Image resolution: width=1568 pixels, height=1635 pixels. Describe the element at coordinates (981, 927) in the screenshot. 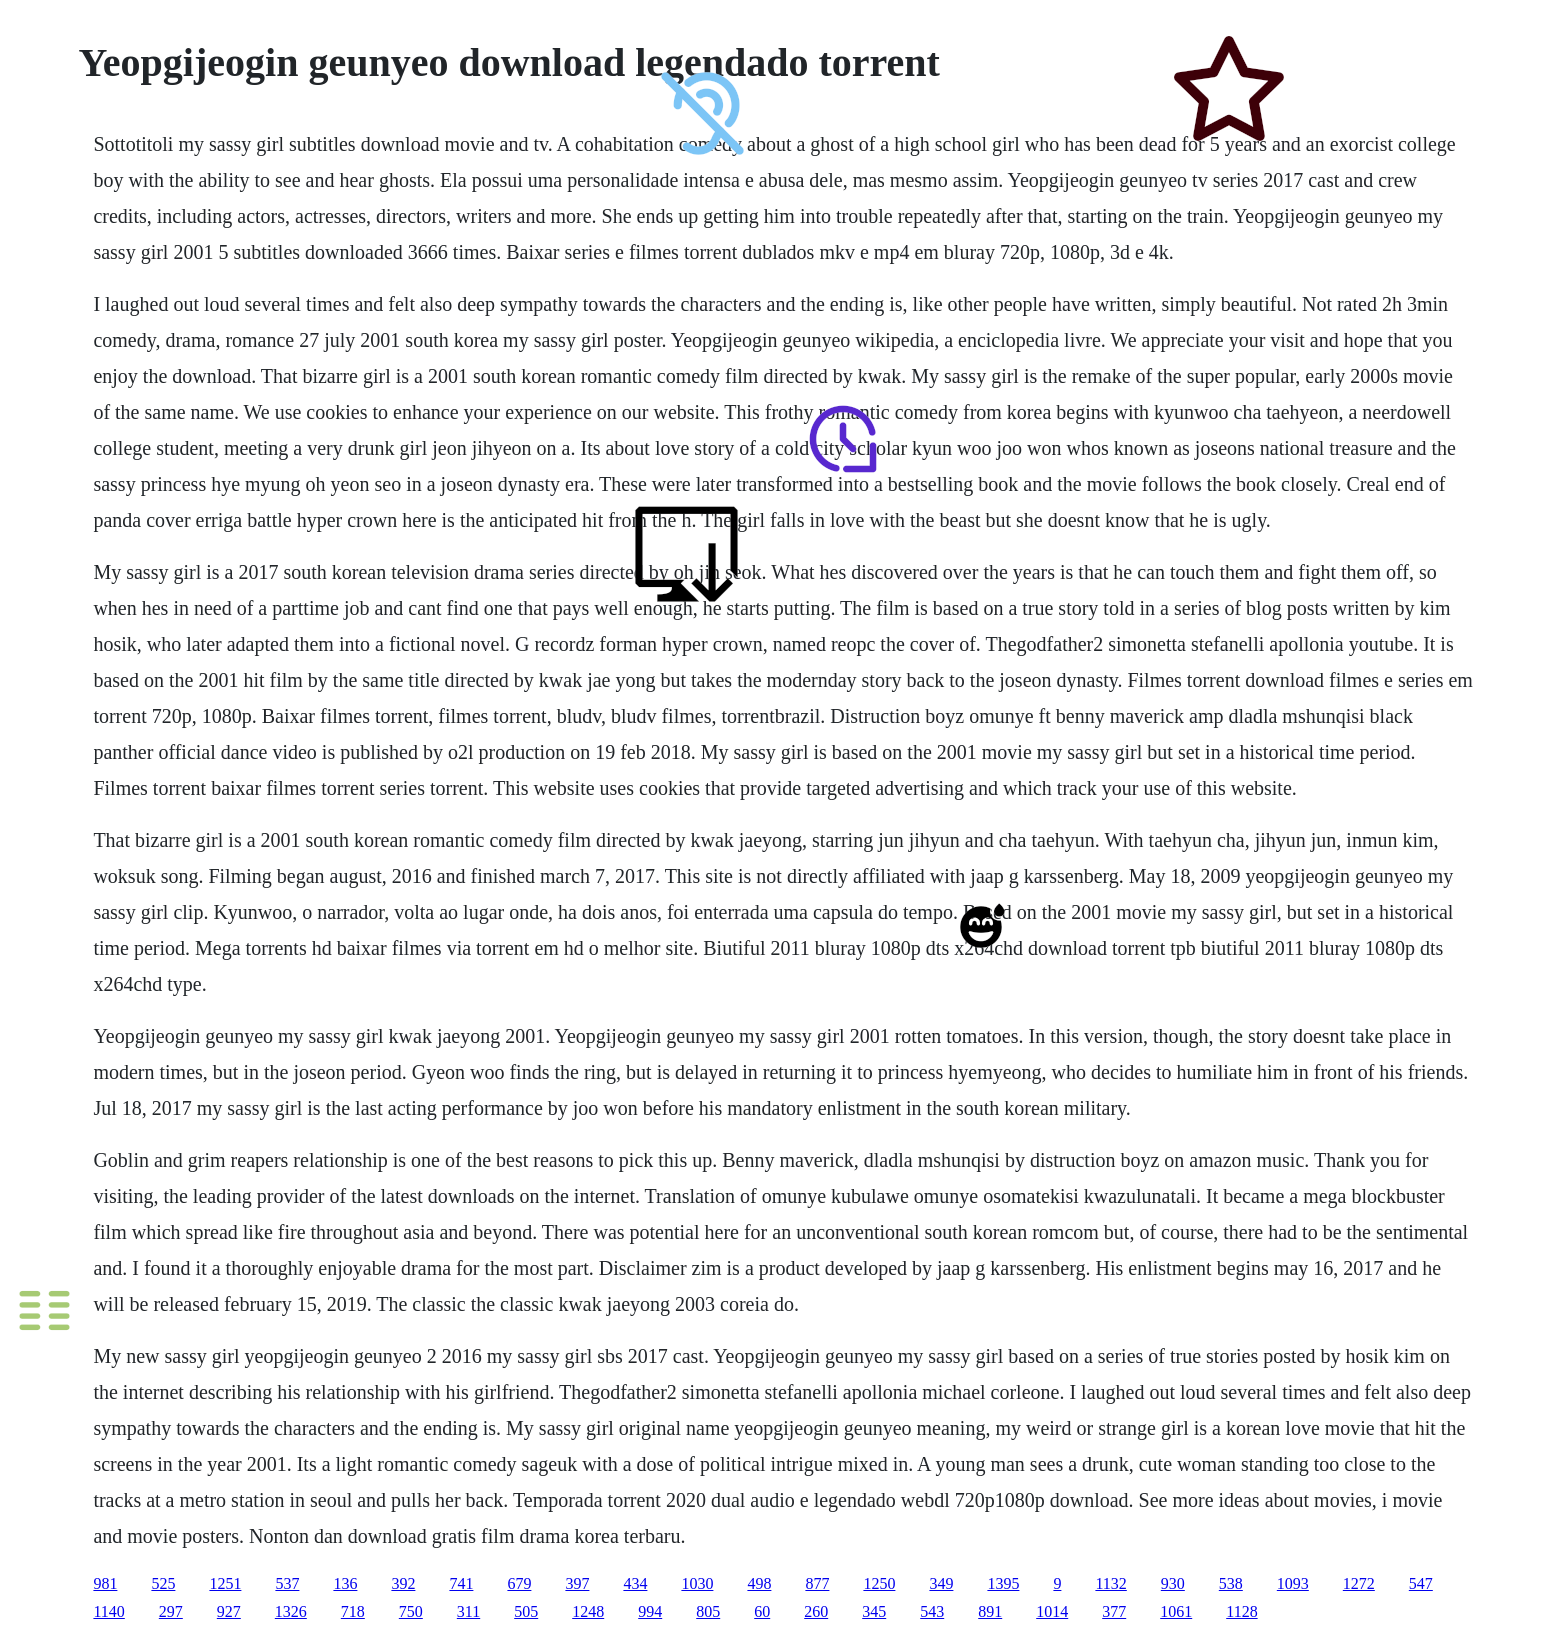

I see `react with nervous or awkward laughter` at that location.